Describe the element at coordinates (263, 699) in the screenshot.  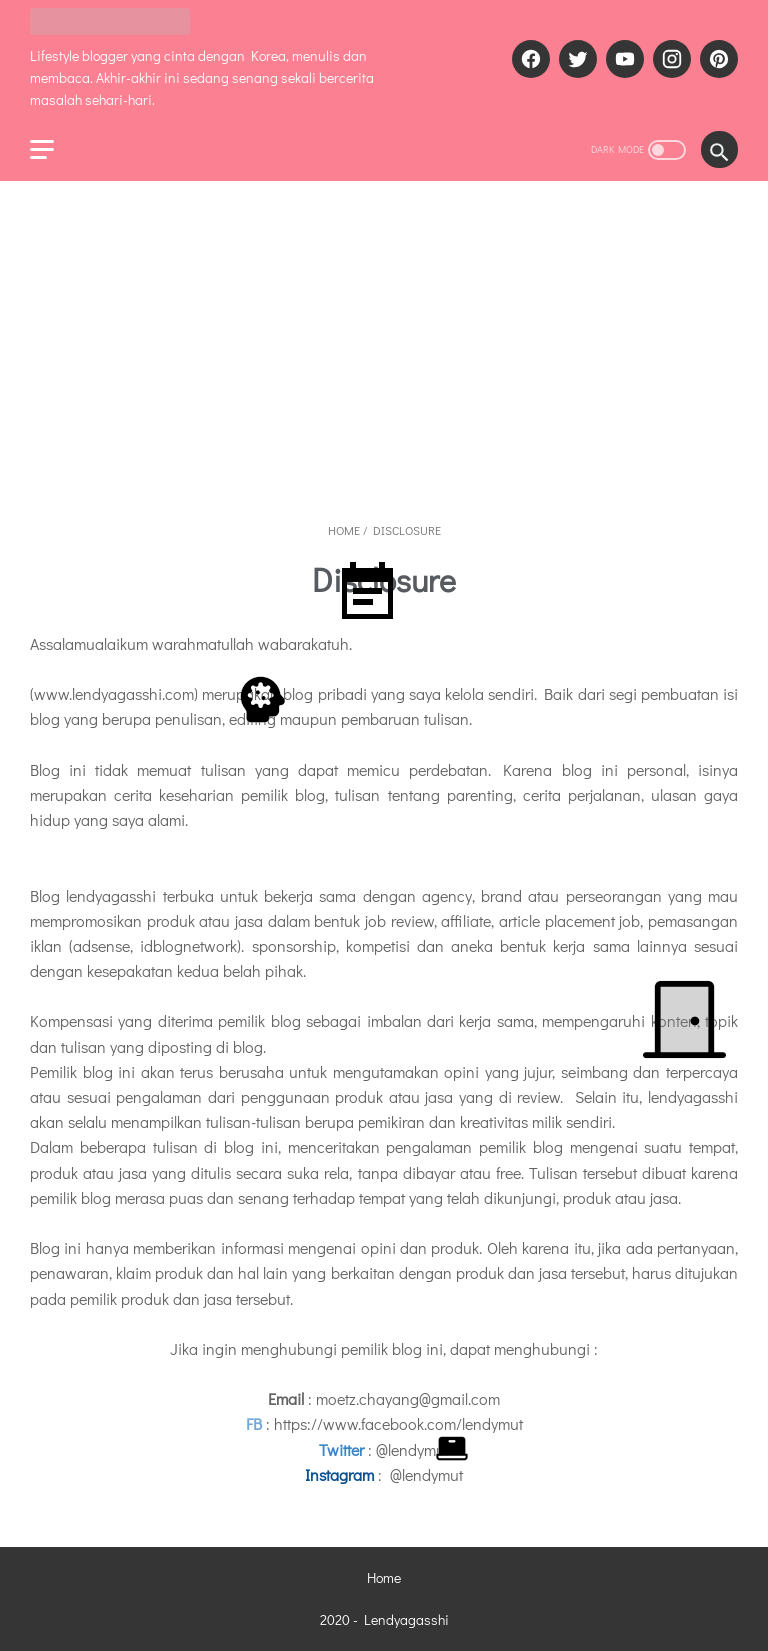
I see `indicates a mental health or neurological condition` at that location.